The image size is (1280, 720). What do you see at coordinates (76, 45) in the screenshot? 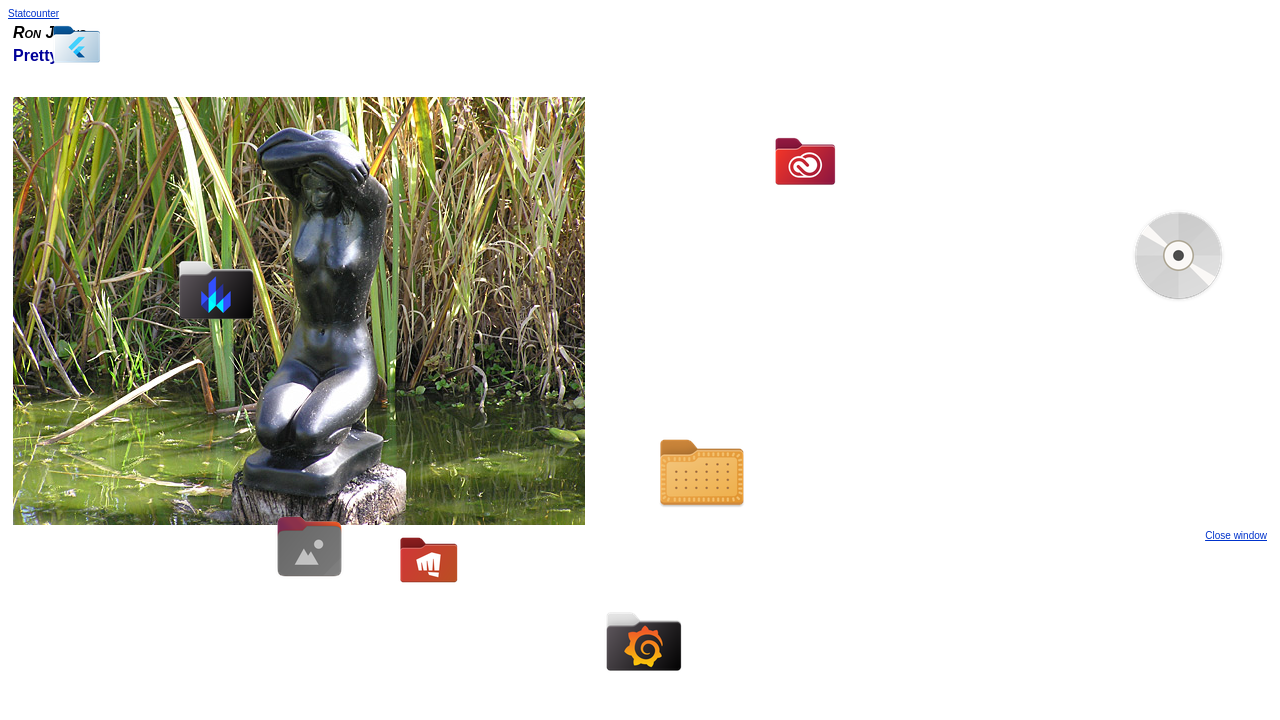
I see `open flutter project folder` at bounding box center [76, 45].